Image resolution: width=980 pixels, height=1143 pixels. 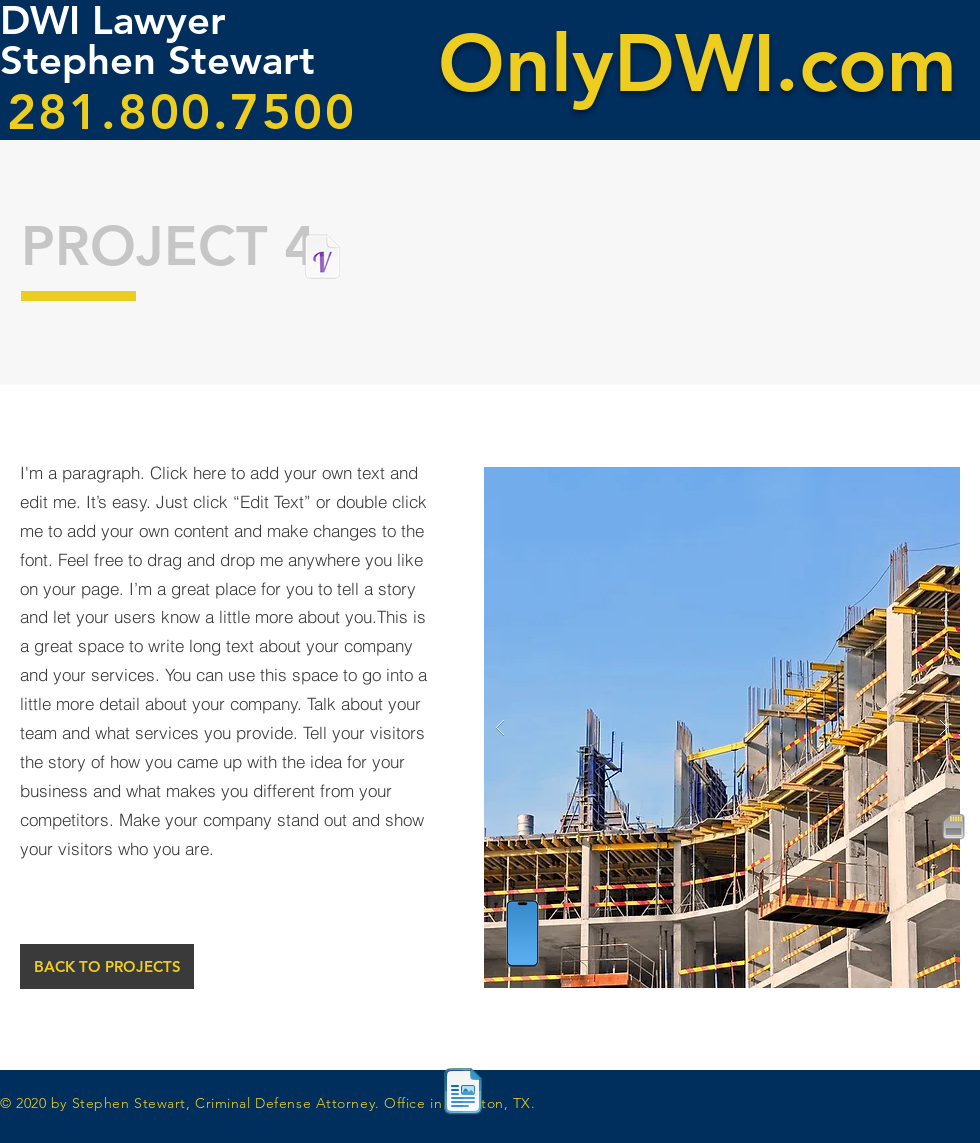 What do you see at coordinates (463, 1091) in the screenshot?
I see `open a libreoffice writer document` at bounding box center [463, 1091].